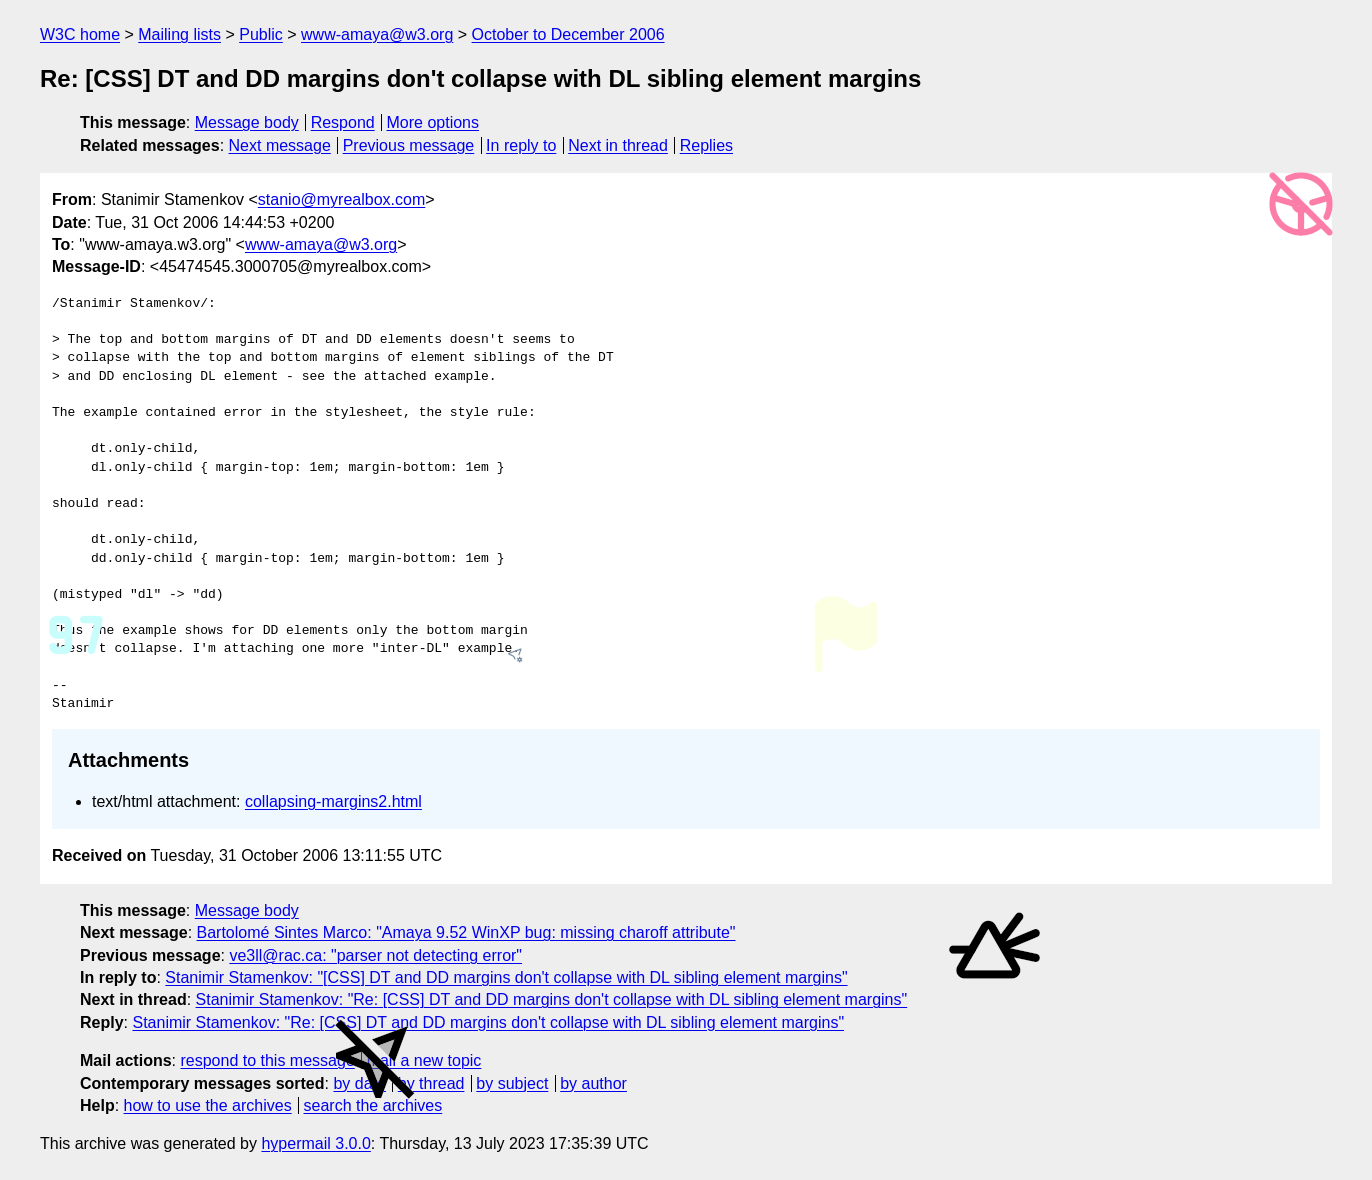  I want to click on displays the number 97 as a badge or counter, so click(76, 635).